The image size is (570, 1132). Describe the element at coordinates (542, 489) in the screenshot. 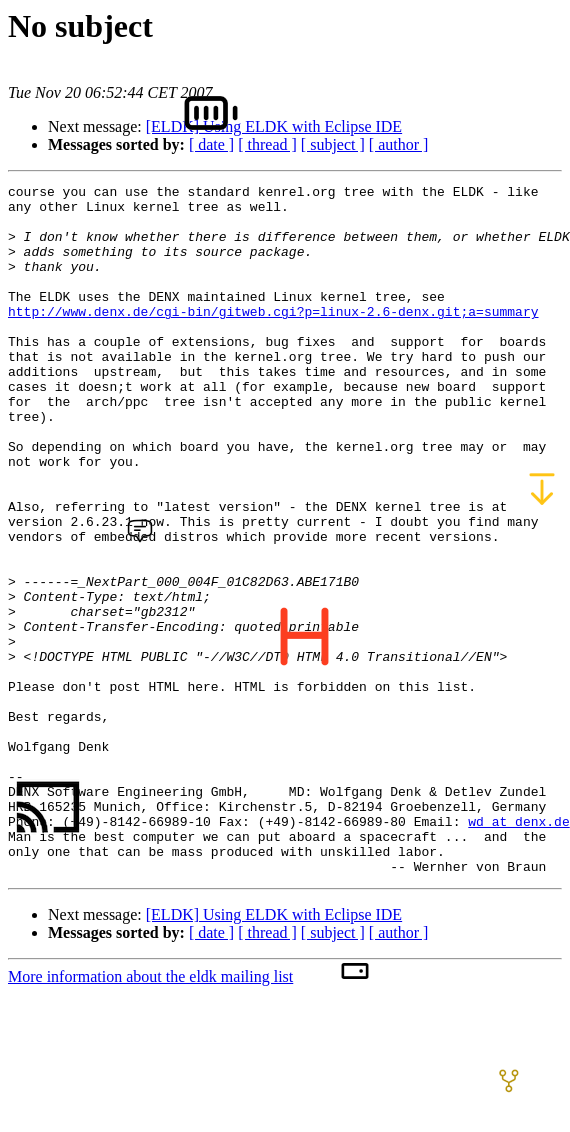

I see `download a file` at that location.